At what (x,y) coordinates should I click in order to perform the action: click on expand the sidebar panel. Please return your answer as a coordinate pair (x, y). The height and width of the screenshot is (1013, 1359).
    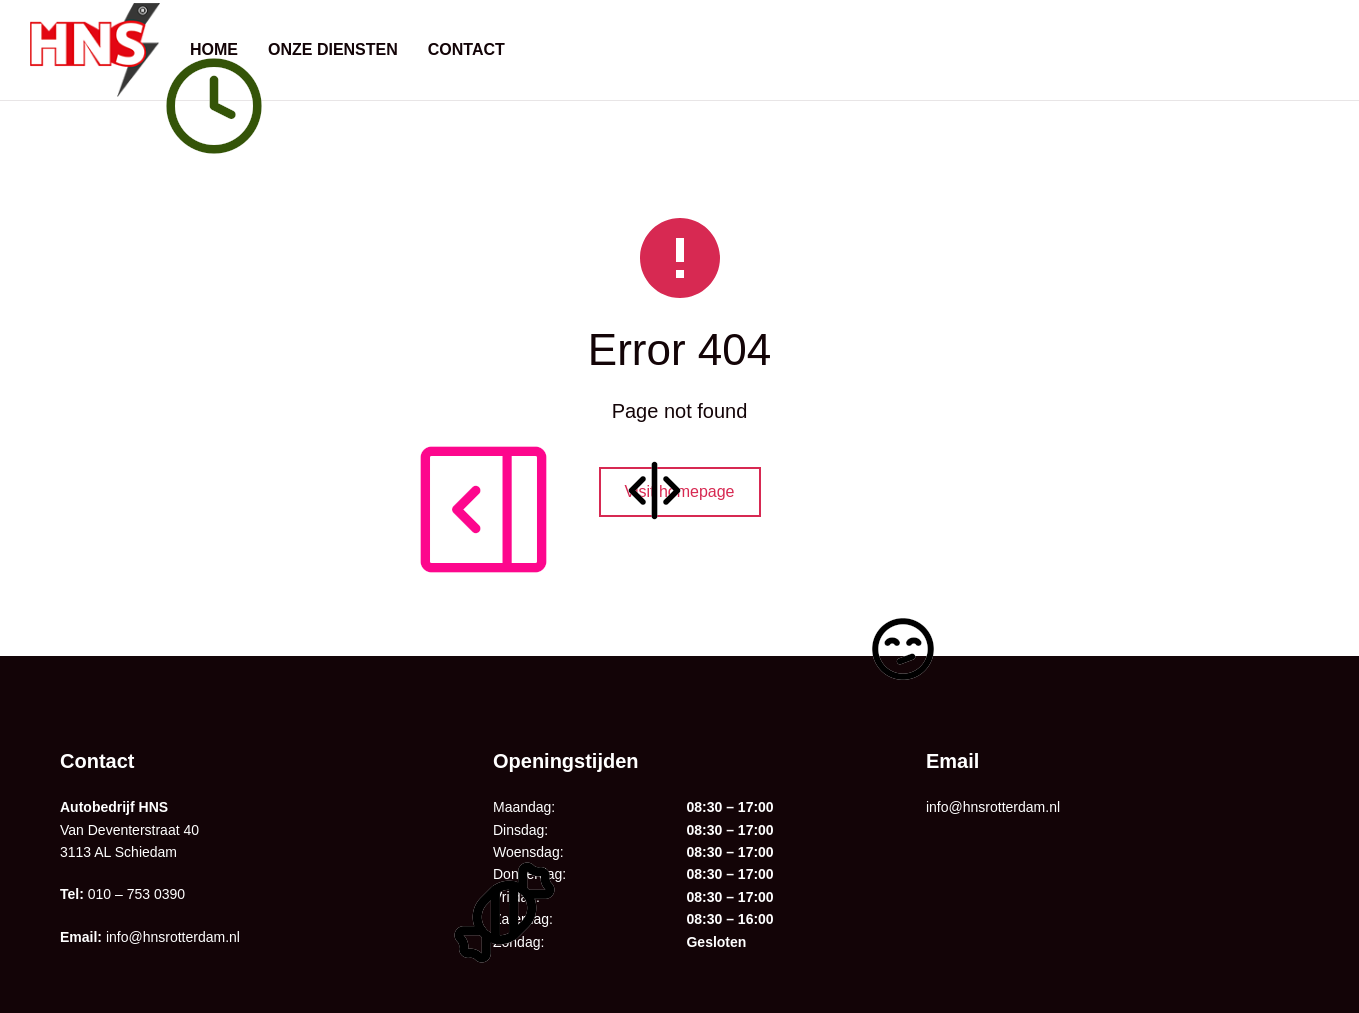
    Looking at the image, I should click on (483, 509).